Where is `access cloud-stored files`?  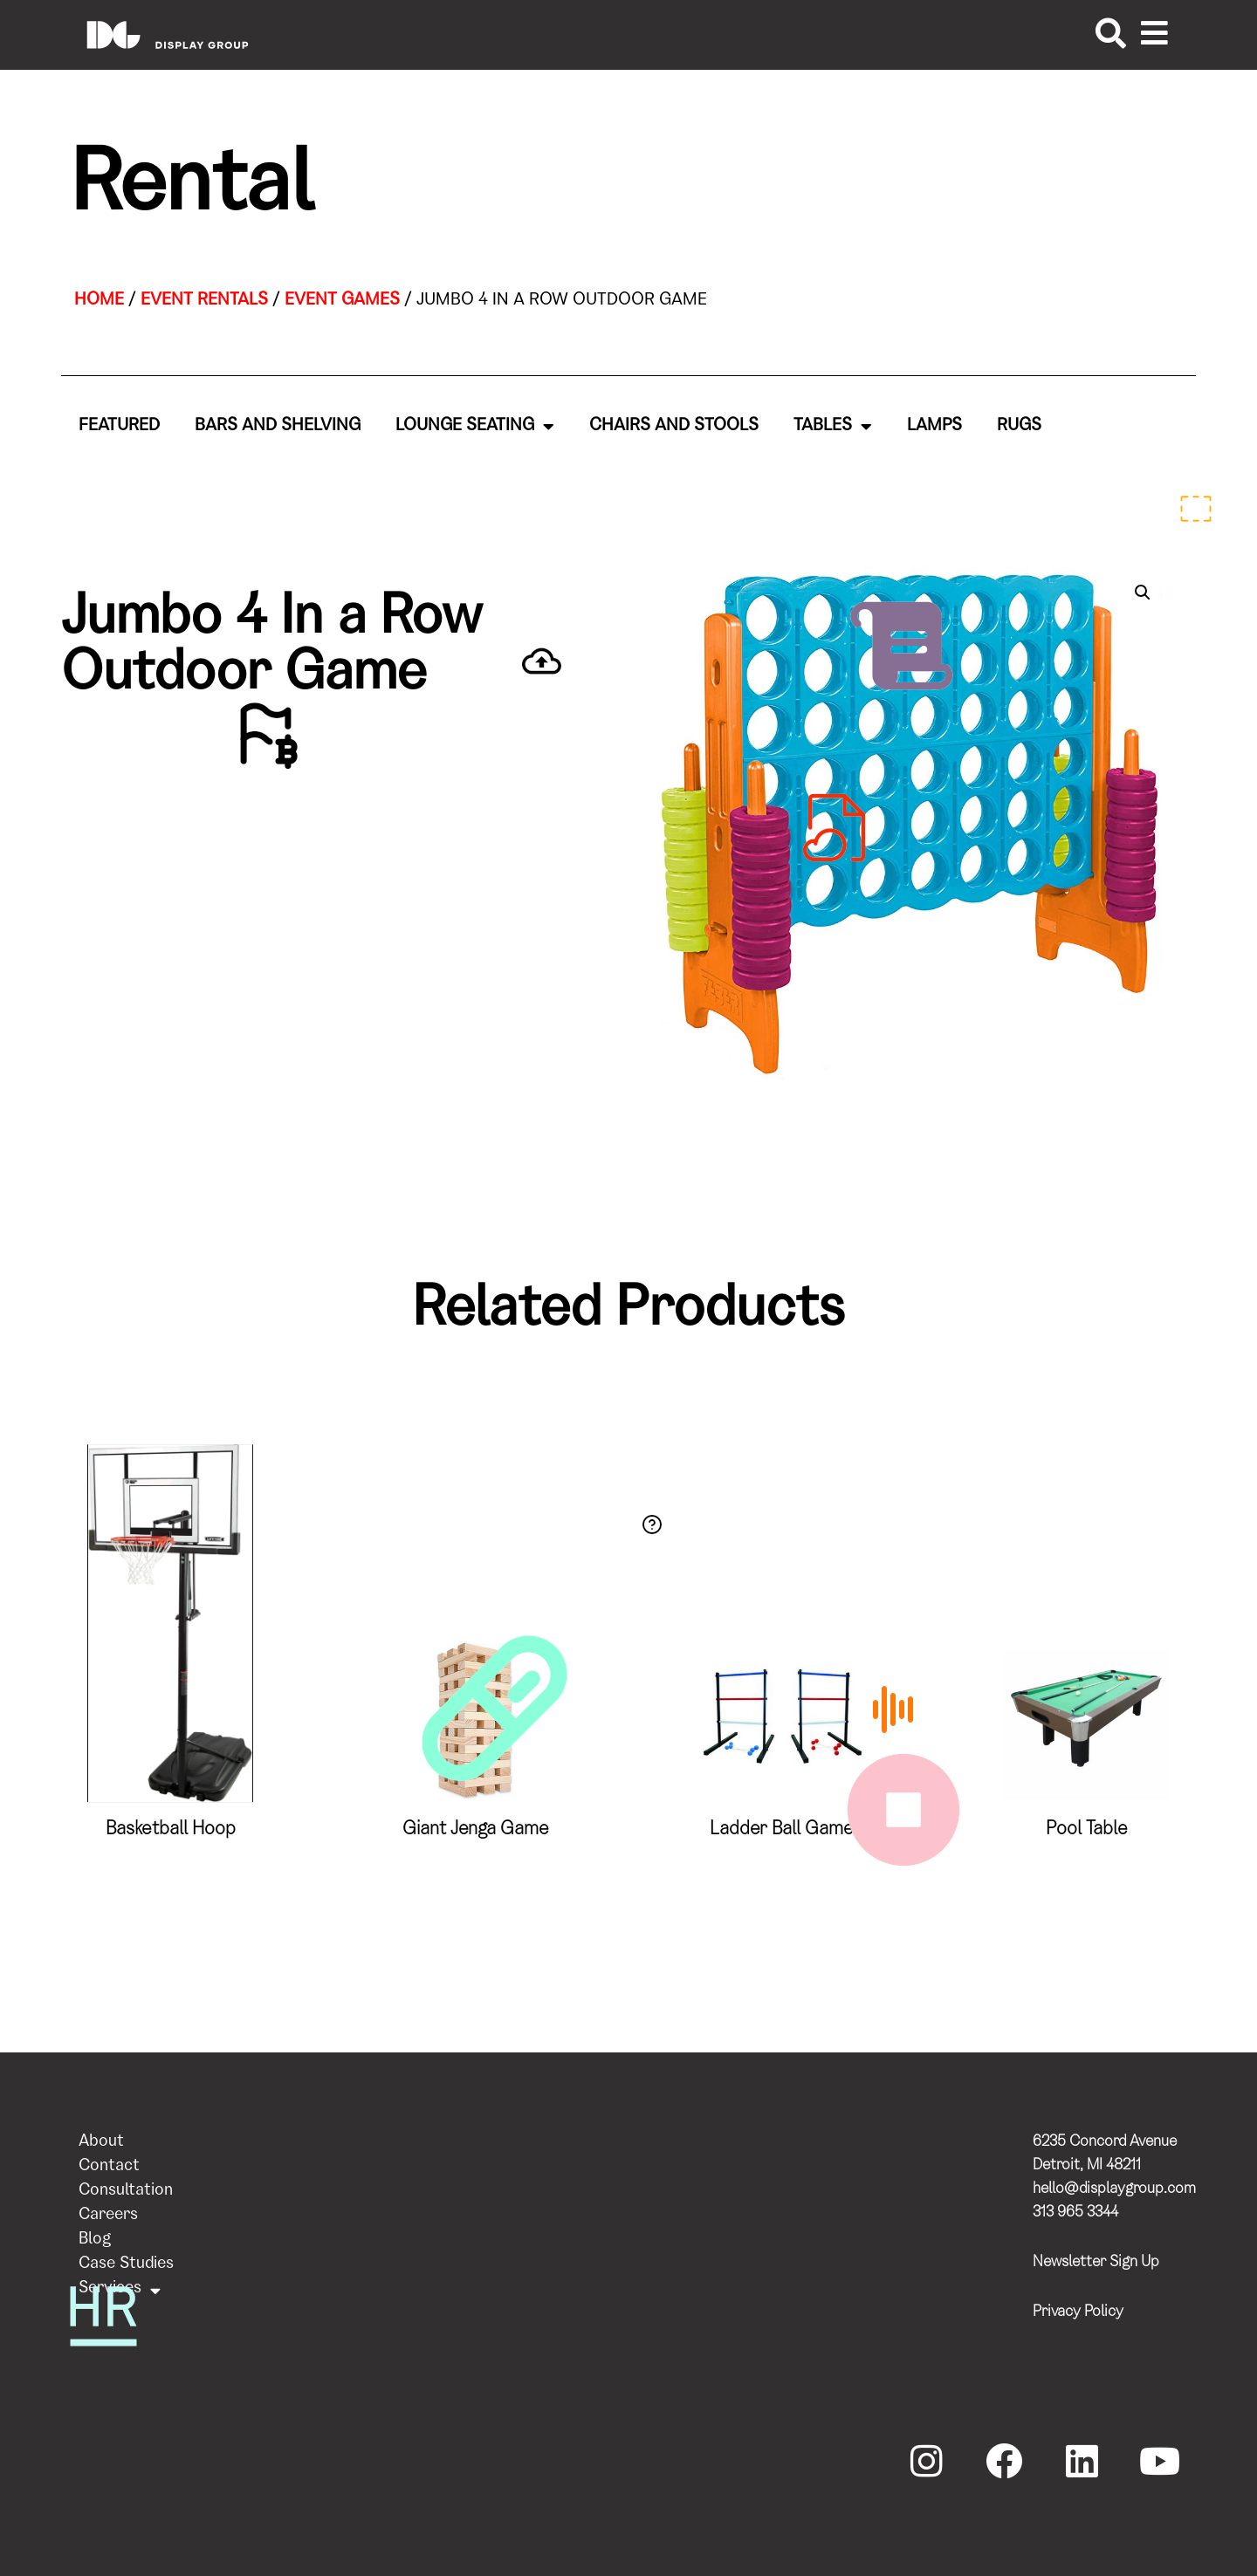 access cloud-stored files is located at coordinates (836, 827).